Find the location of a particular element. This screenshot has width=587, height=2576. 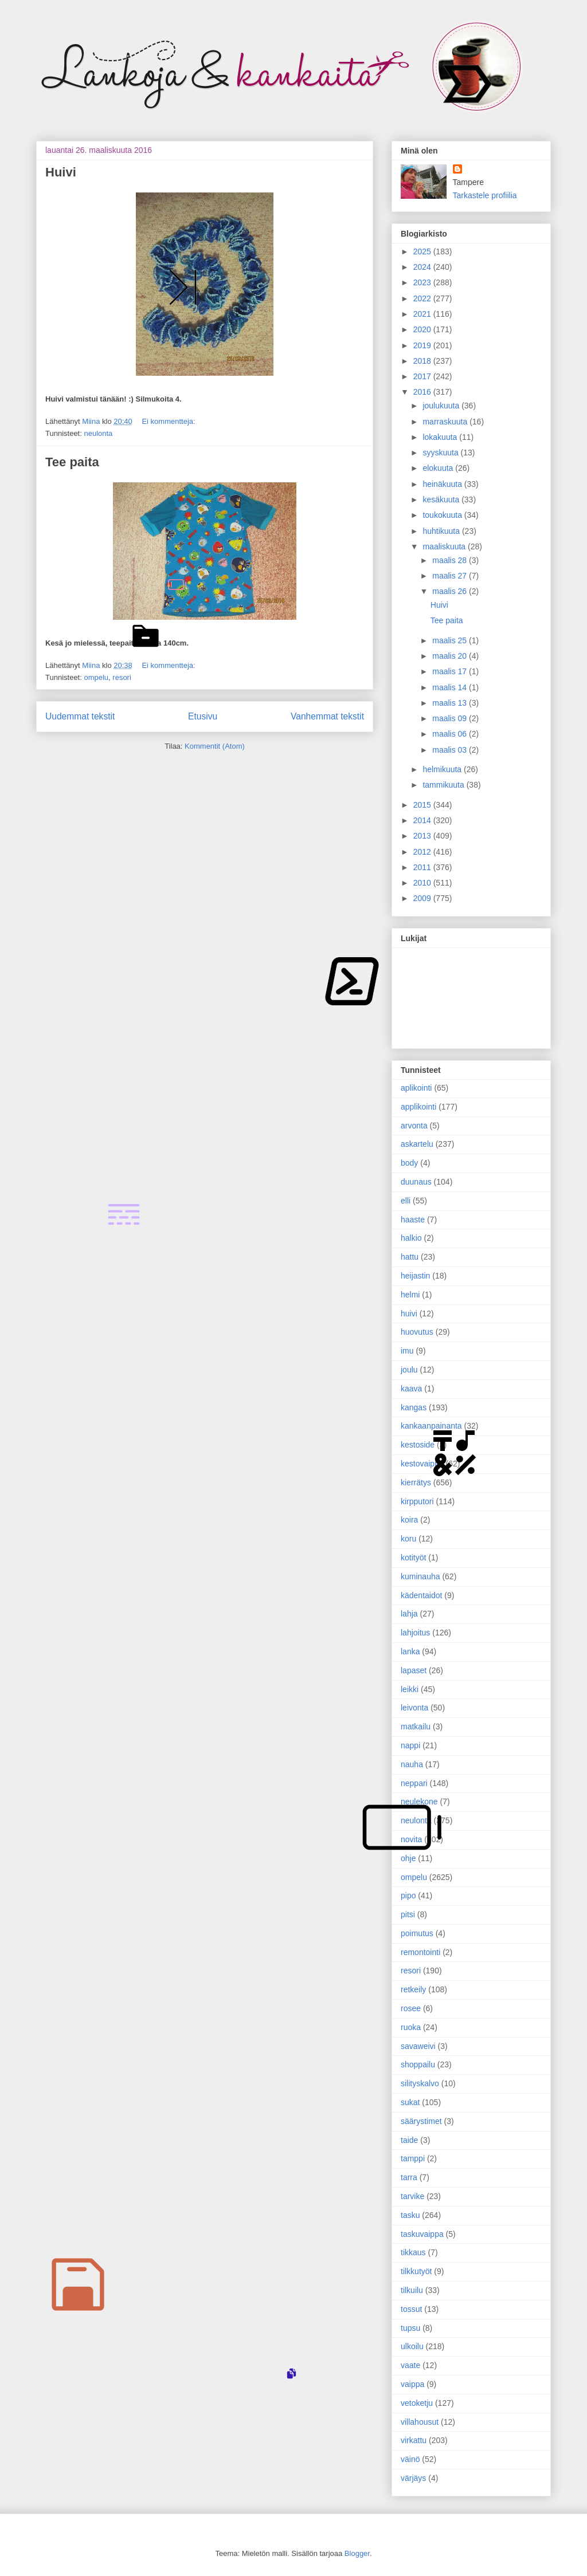

skip to end of content is located at coordinates (183, 287).